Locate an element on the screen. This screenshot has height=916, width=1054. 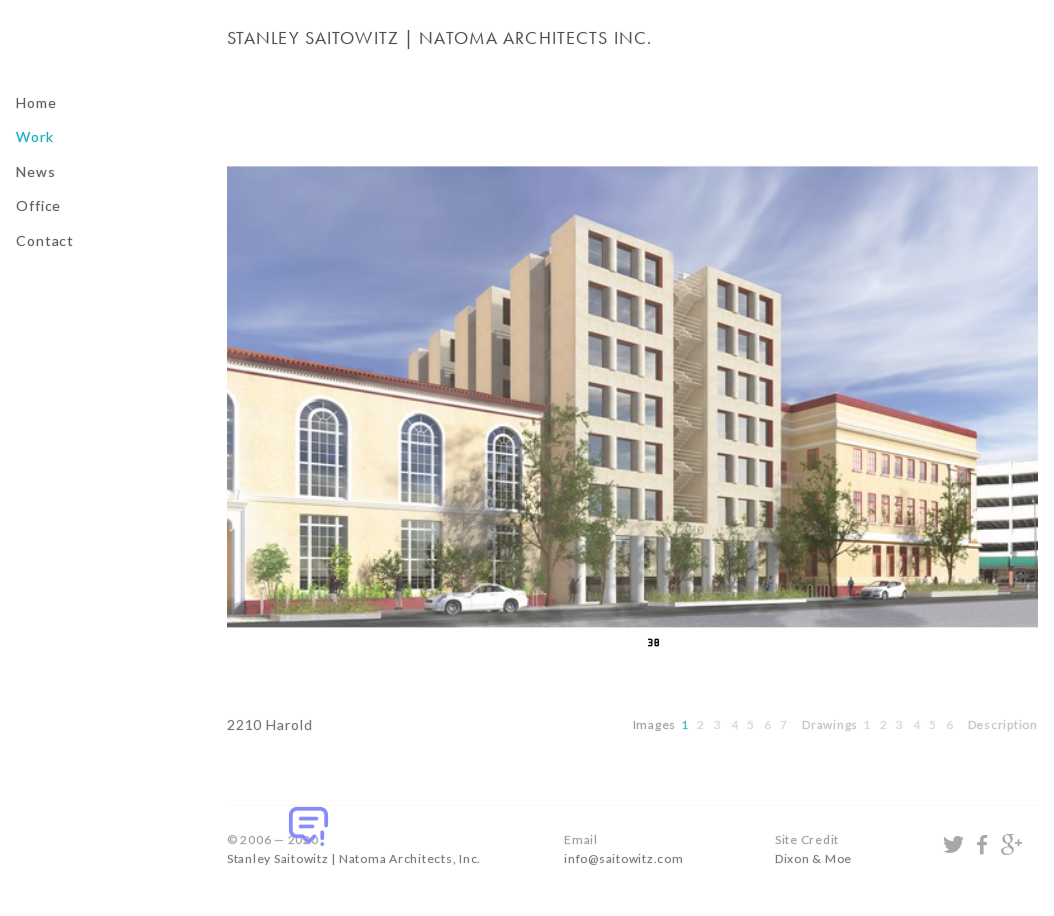
message with urgent or important alert is located at coordinates (308, 824).